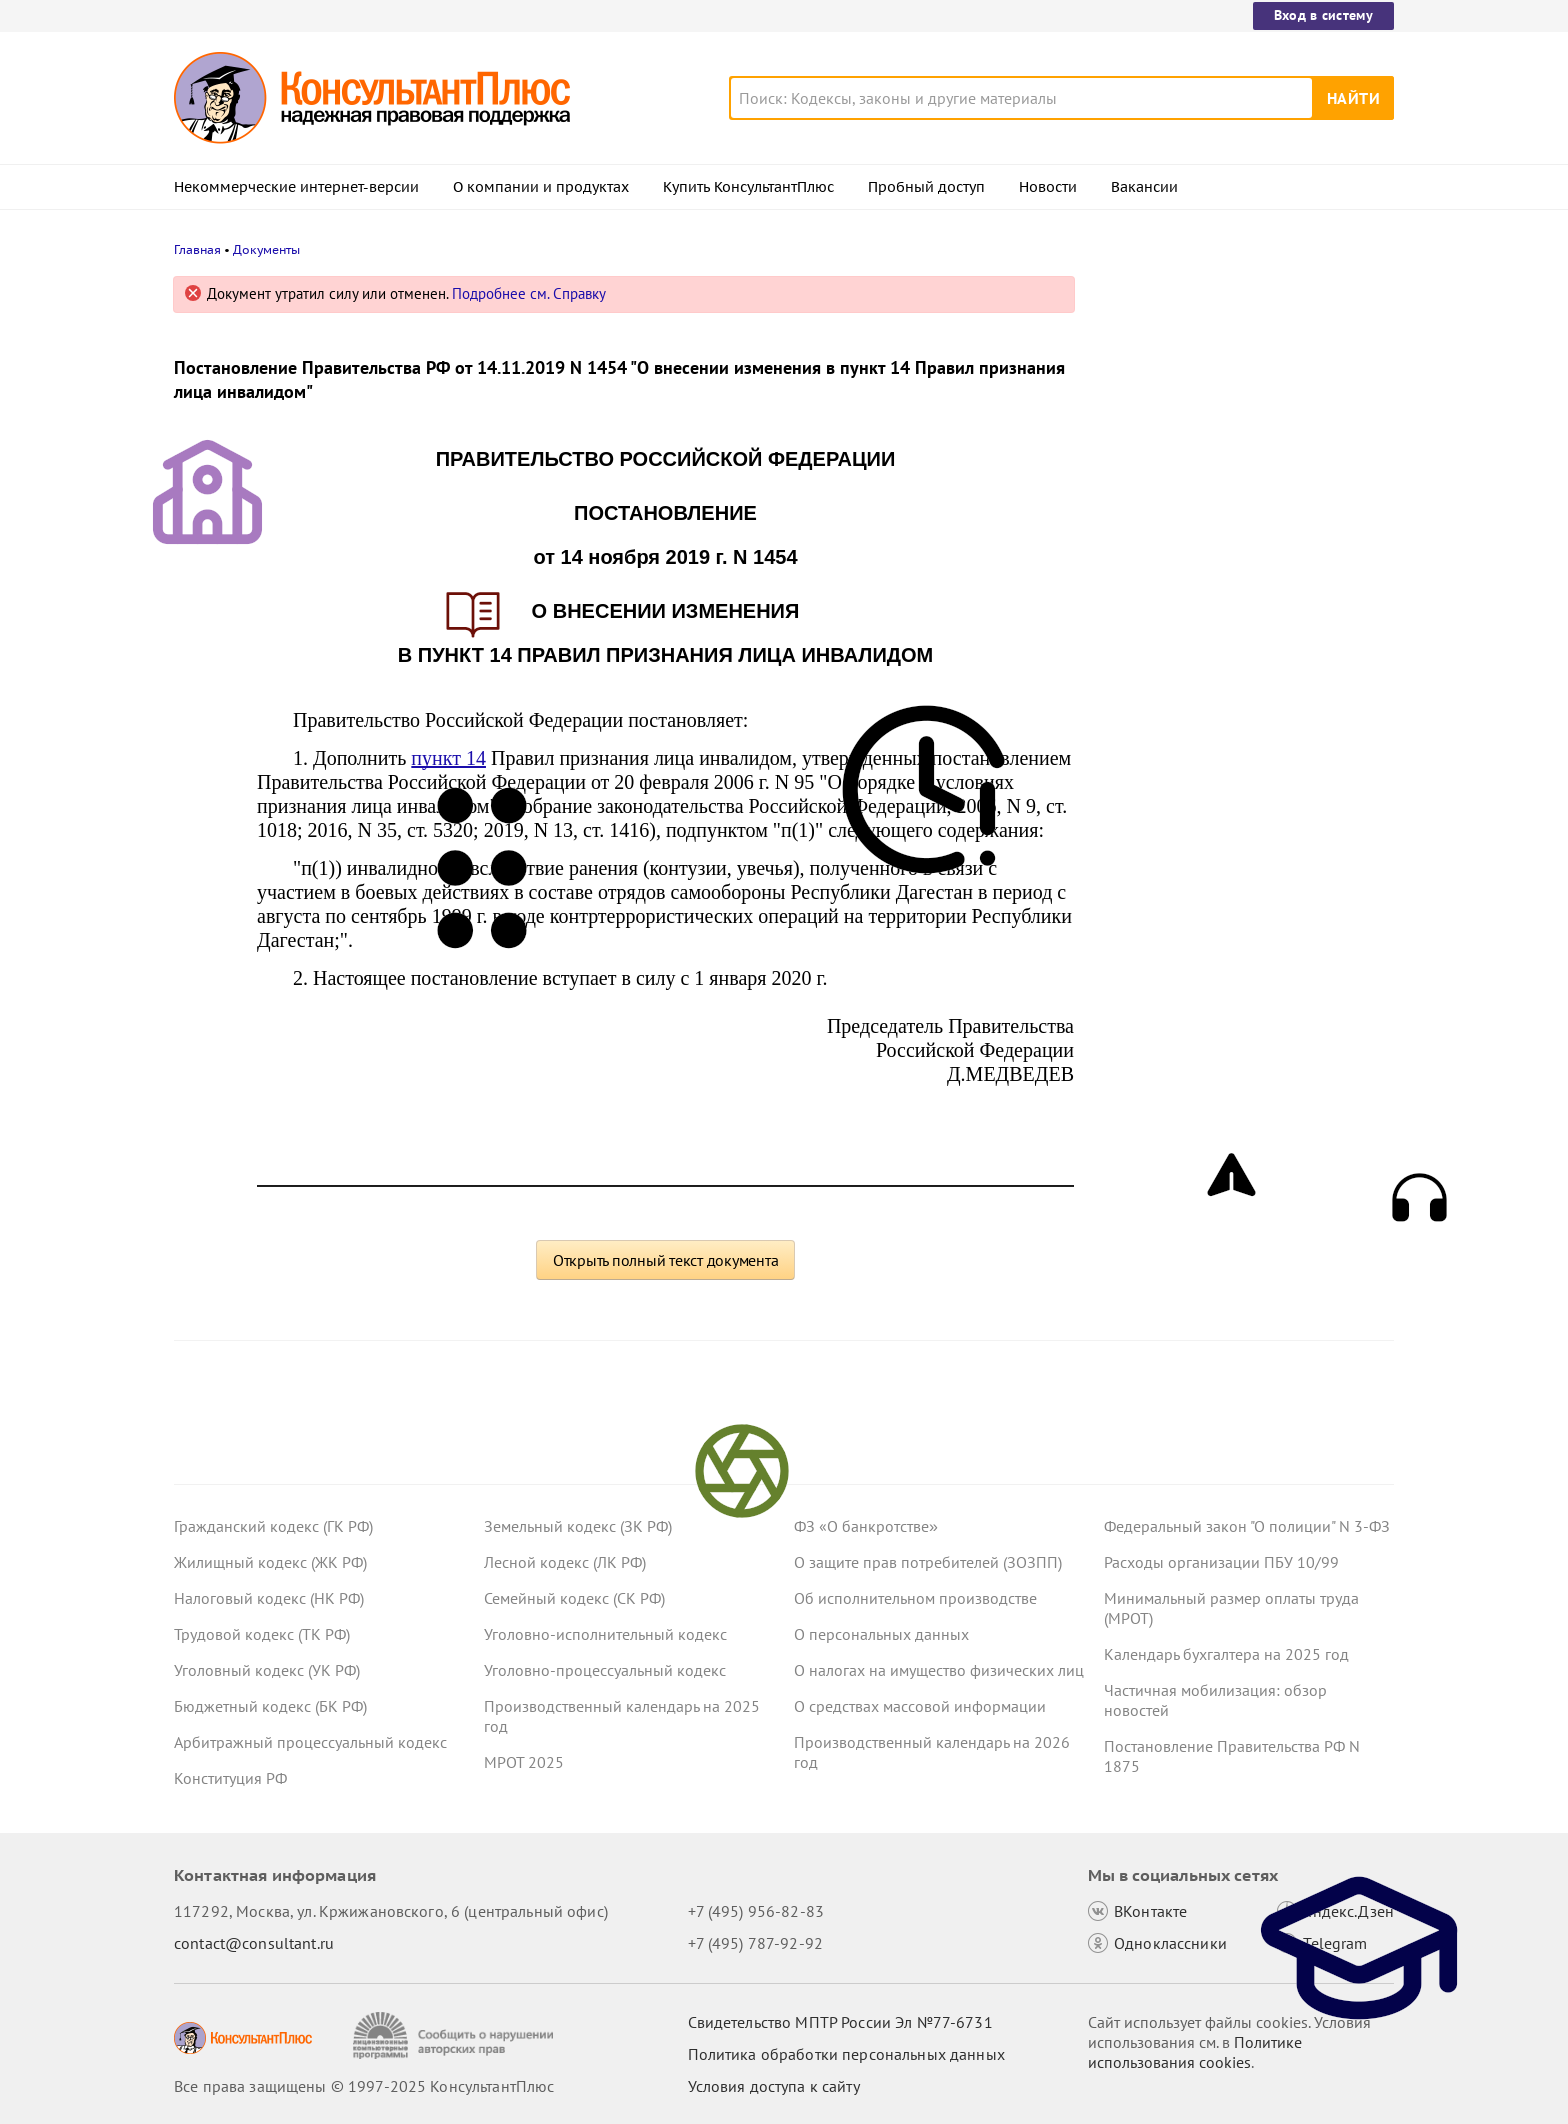  Describe the element at coordinates (207, 494) in the screenshot. I see `access education or school-related features` at that location.